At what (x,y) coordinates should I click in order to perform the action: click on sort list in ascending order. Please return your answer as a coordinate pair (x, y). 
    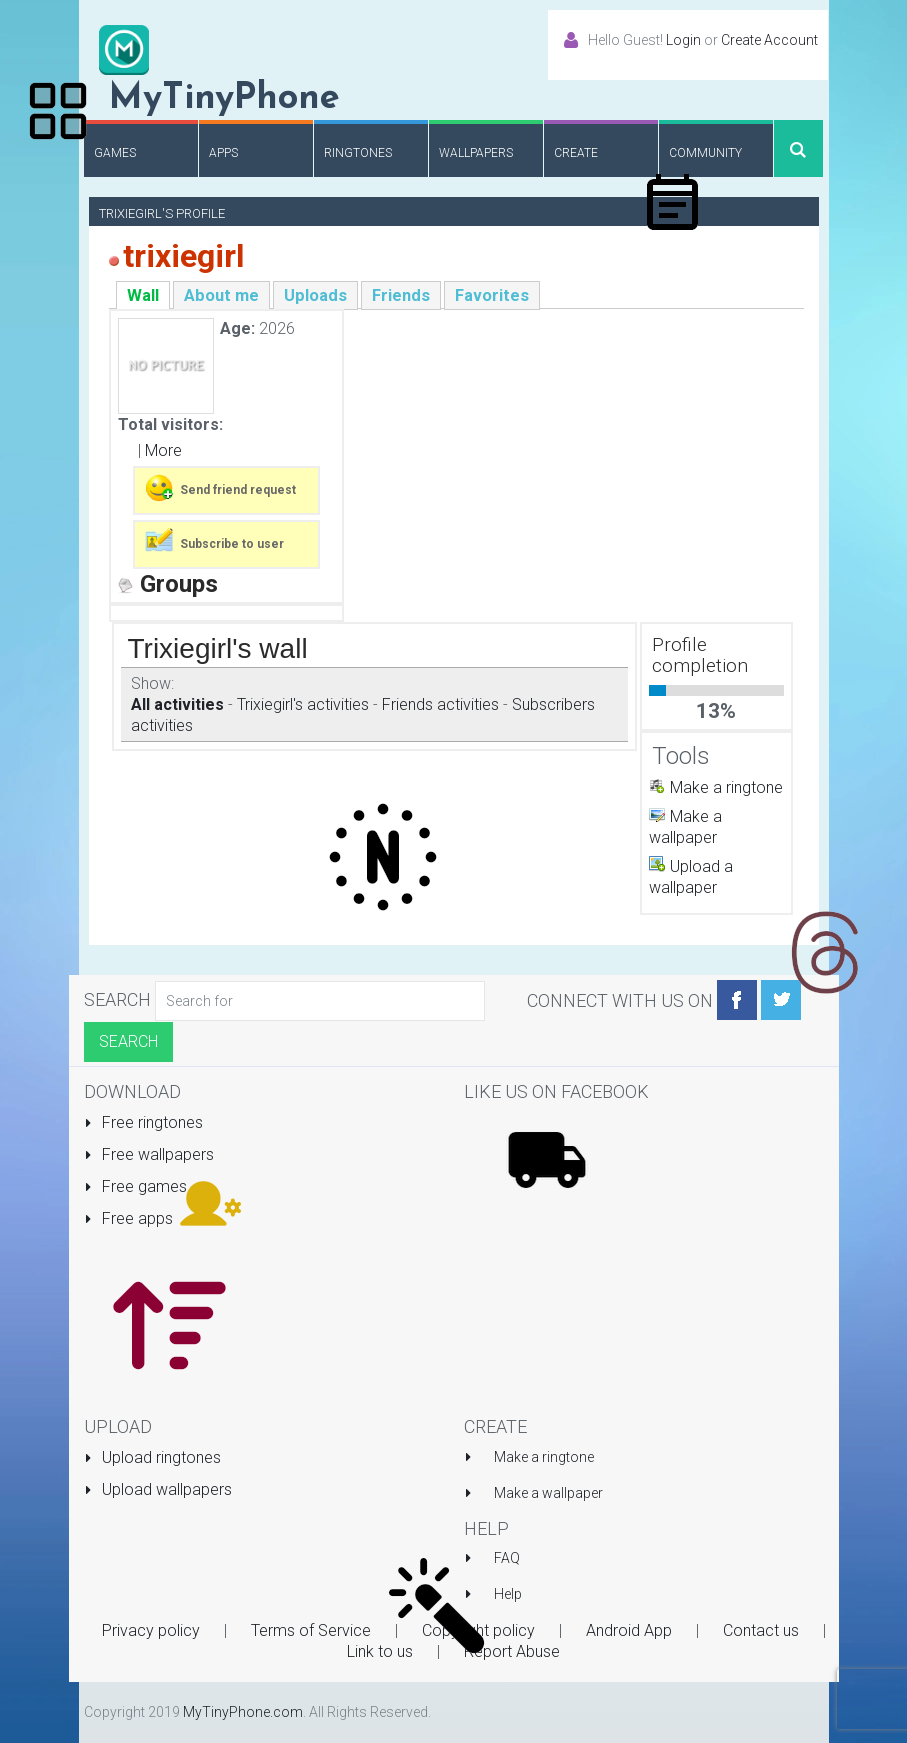
    Looking at the image, I should click on (169, 1325).